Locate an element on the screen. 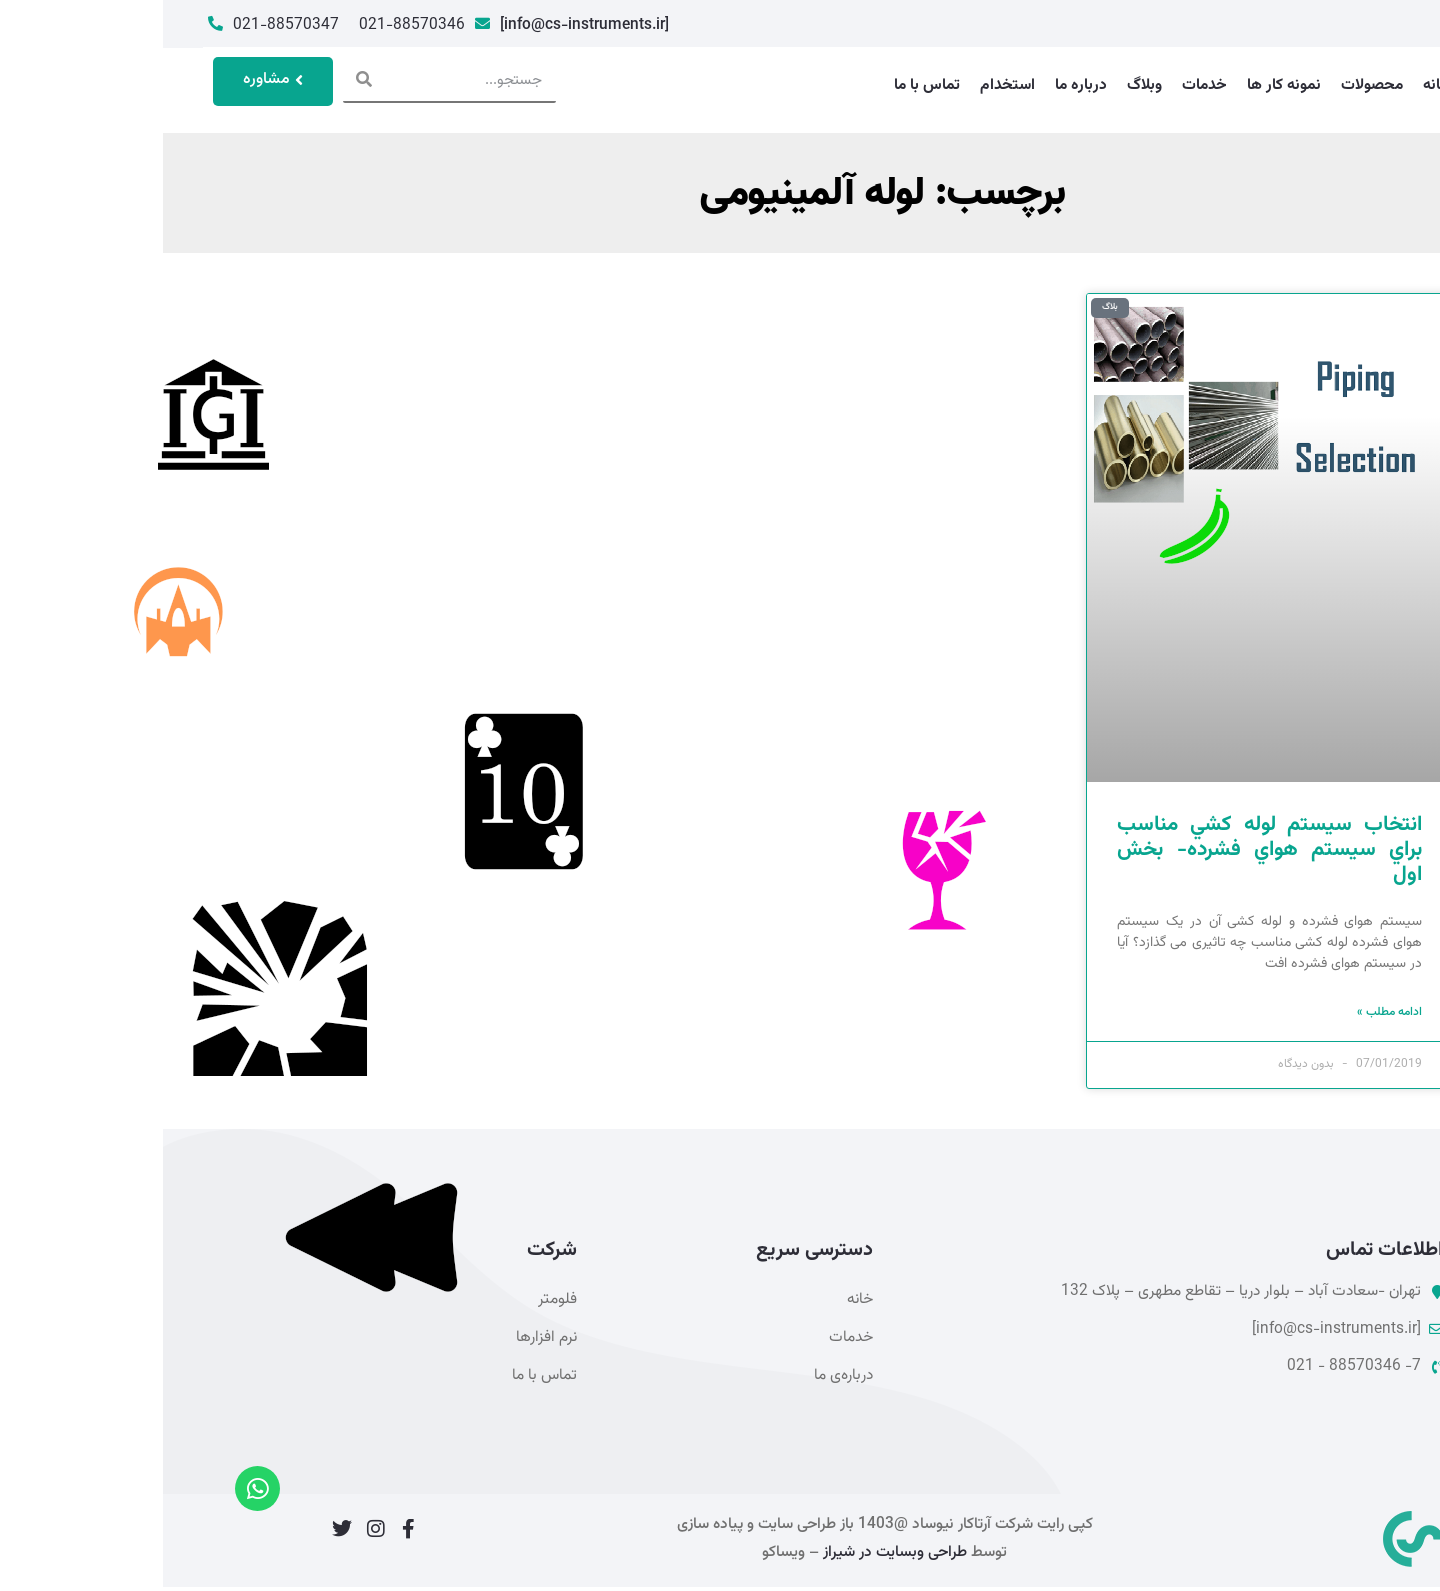  indicates a powerful attack or ground-smashing ability is located at coordinates (280, 989).